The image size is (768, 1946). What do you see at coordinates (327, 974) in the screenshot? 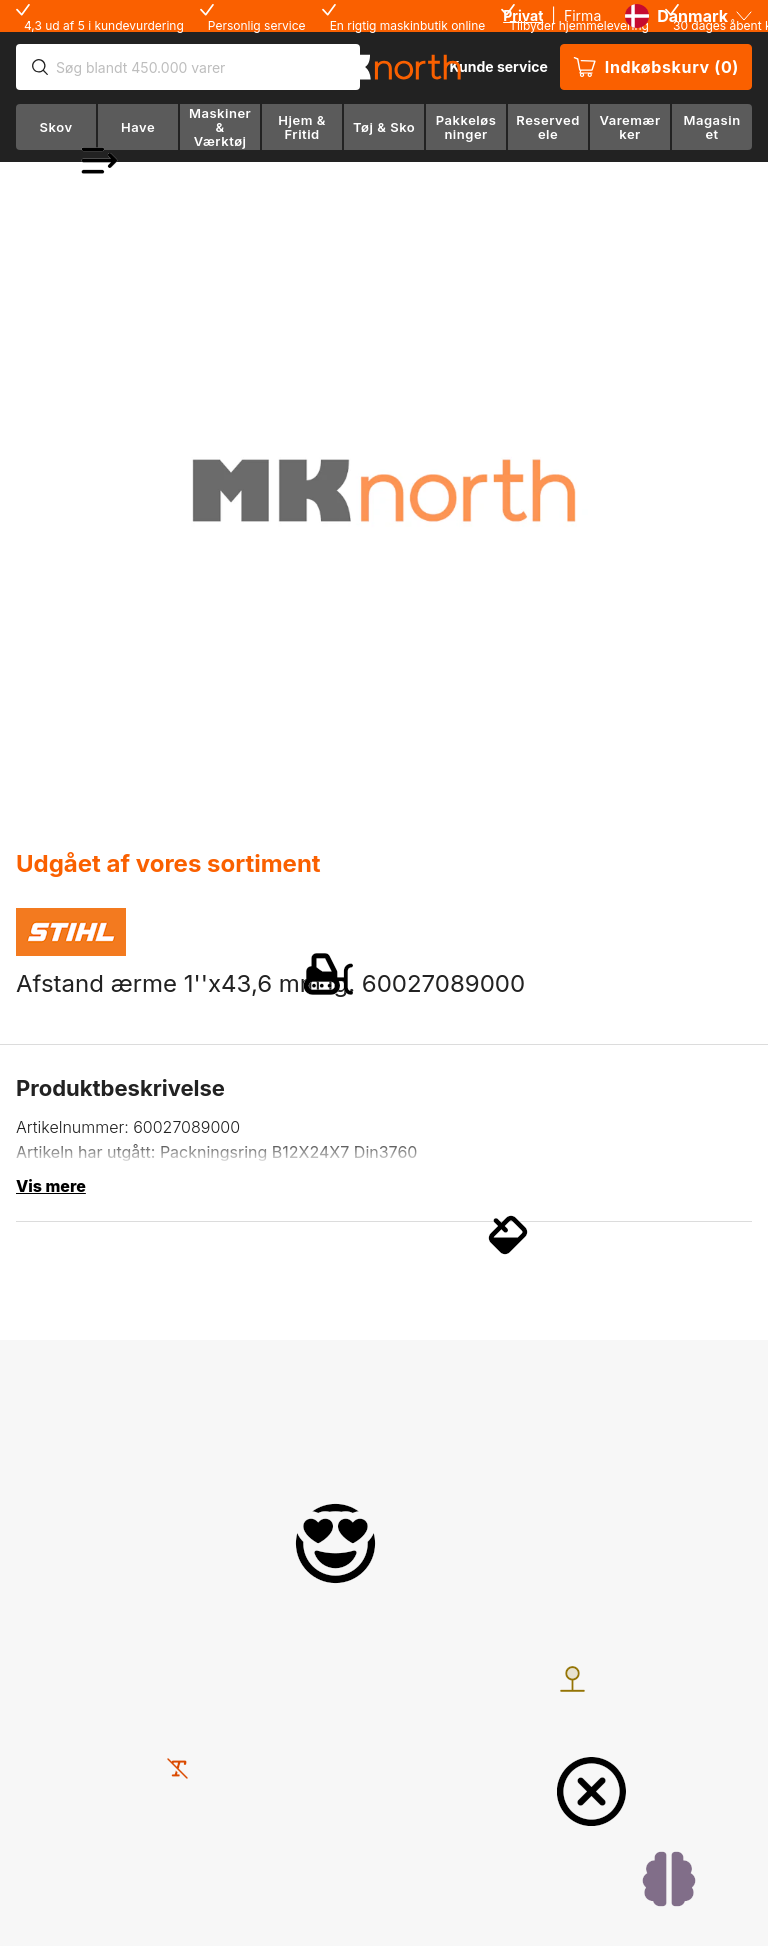
I see `indicates snow removal services active` at bounding box center [327, 974].